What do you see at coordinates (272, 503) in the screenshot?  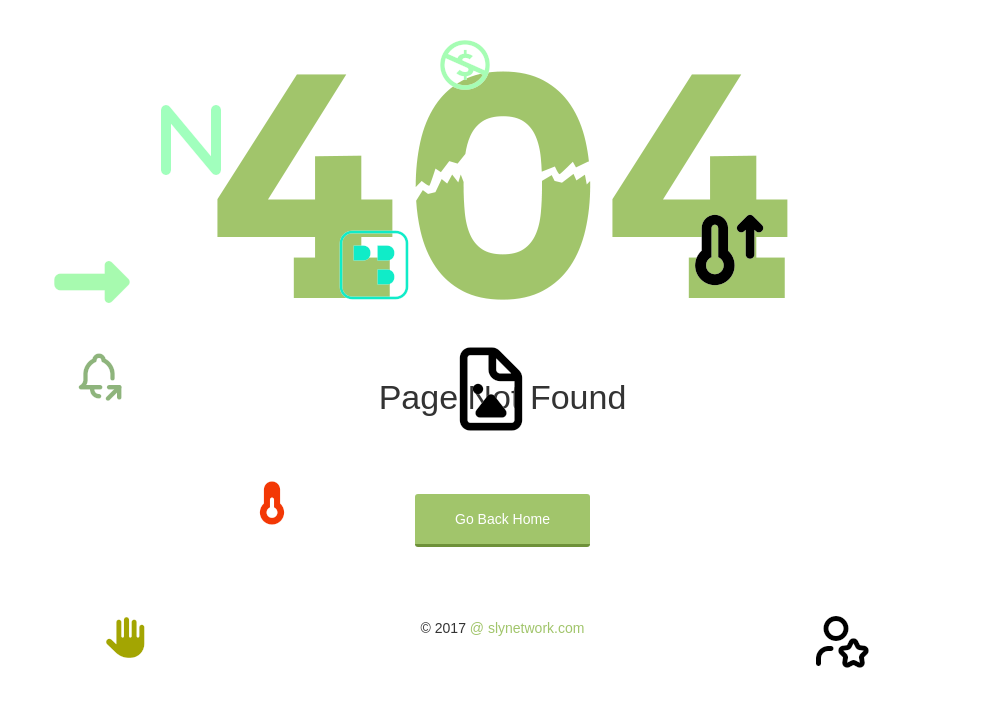 I see `indicates medium or moderate temperature` at bounding box center [272, 503].